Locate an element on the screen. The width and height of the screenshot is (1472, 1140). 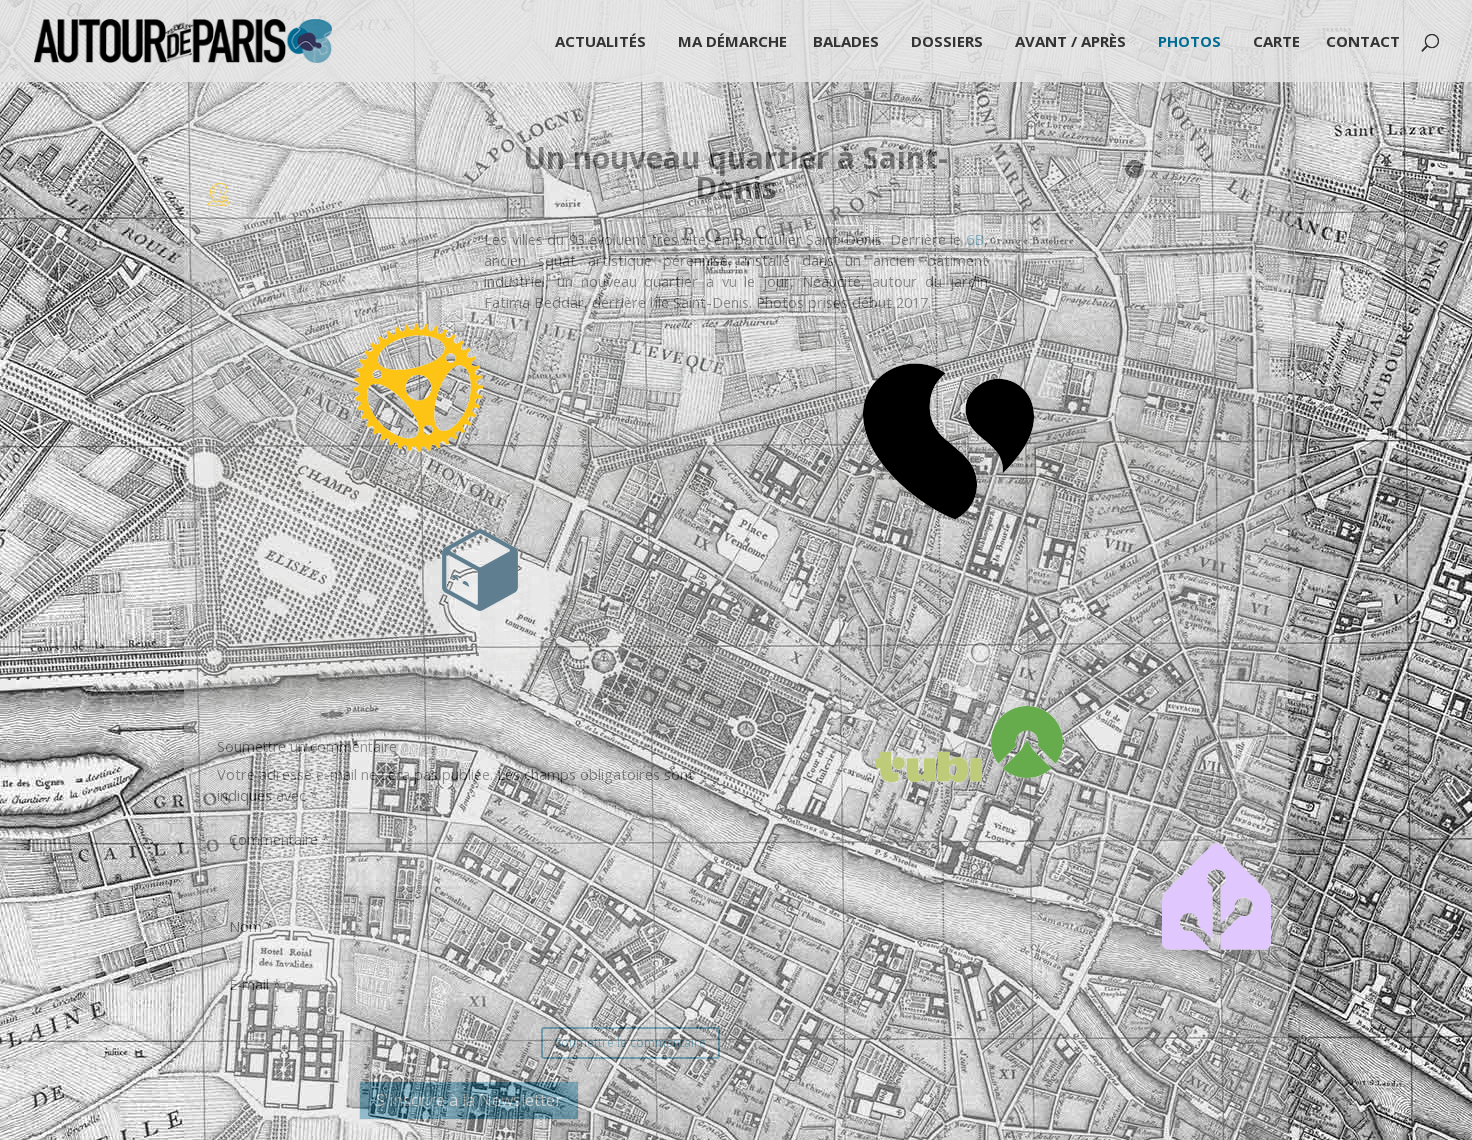
open Home Assistant app is located at coordinates (1216, 896).